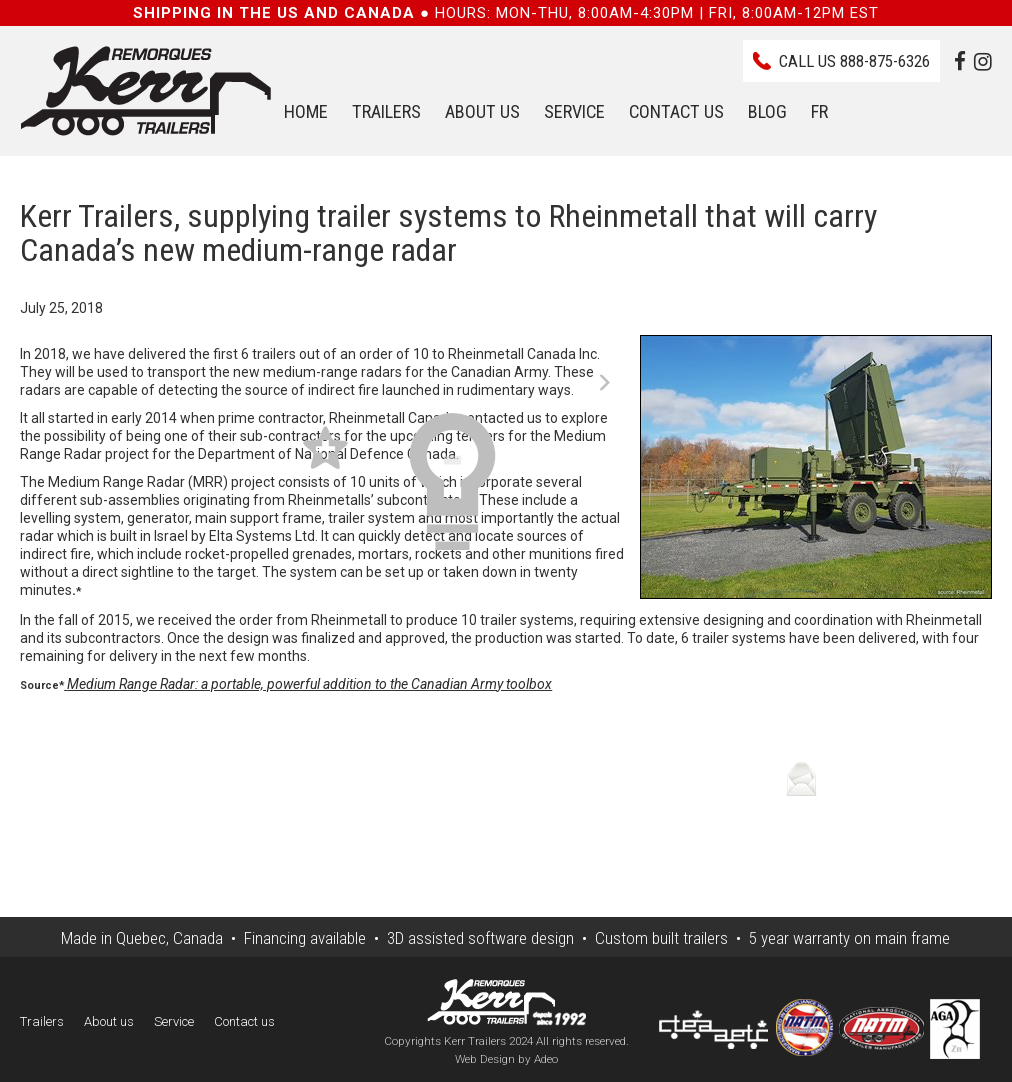  I want to click on add to favorites, so click(325, 449).